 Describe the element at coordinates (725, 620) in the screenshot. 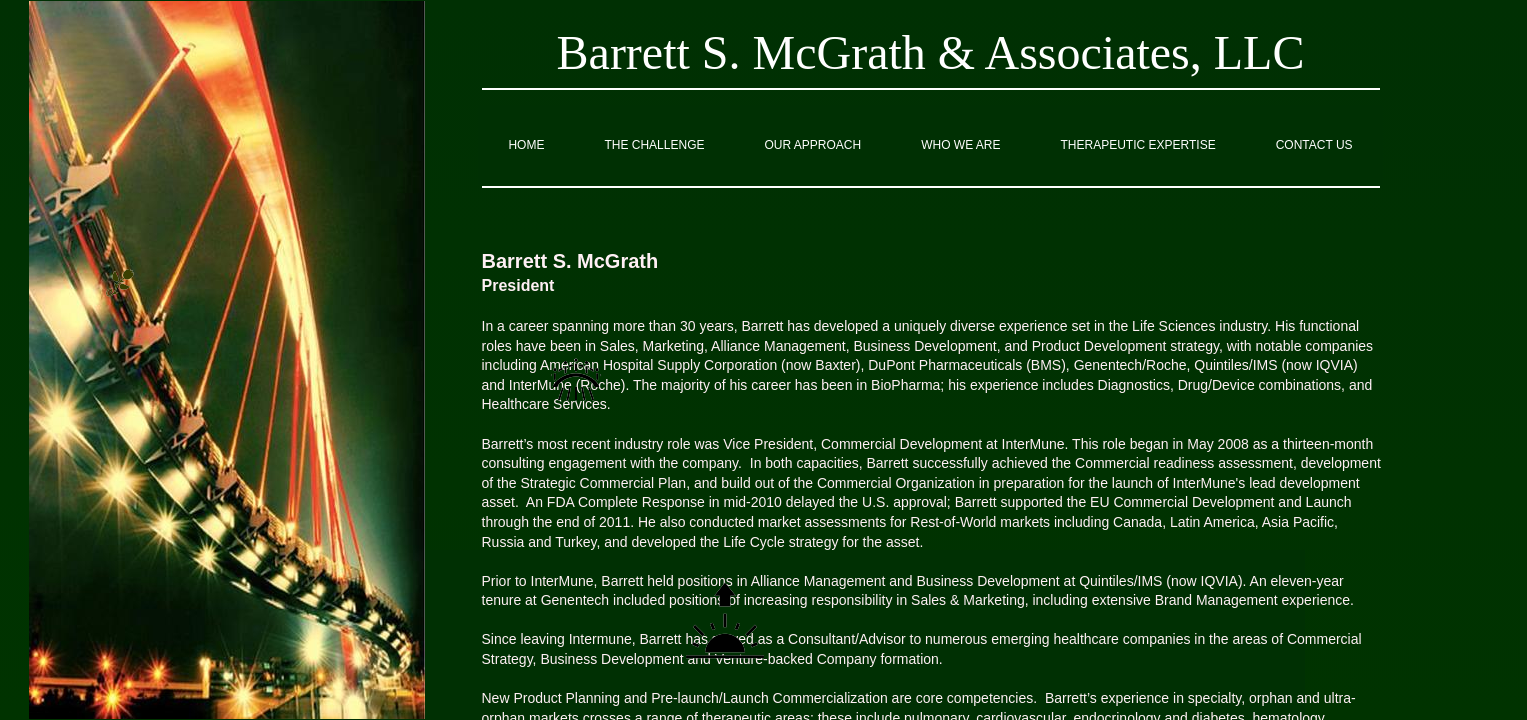

I see `indicates sunrise or morning time` at that location.